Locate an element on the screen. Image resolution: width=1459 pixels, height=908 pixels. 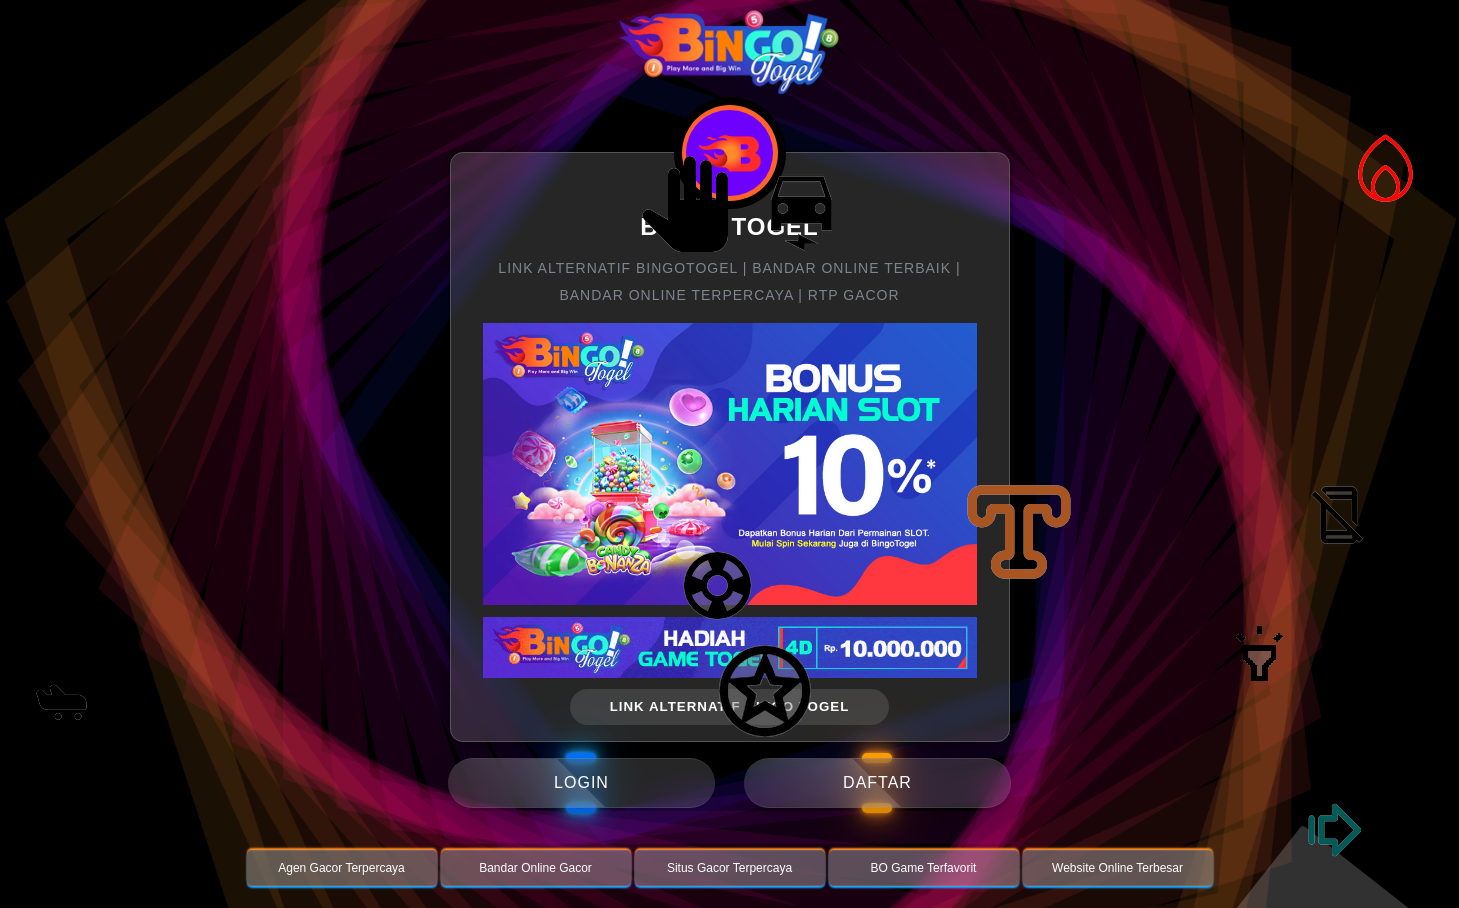
access help and support options is located at coordinates (717, 585).